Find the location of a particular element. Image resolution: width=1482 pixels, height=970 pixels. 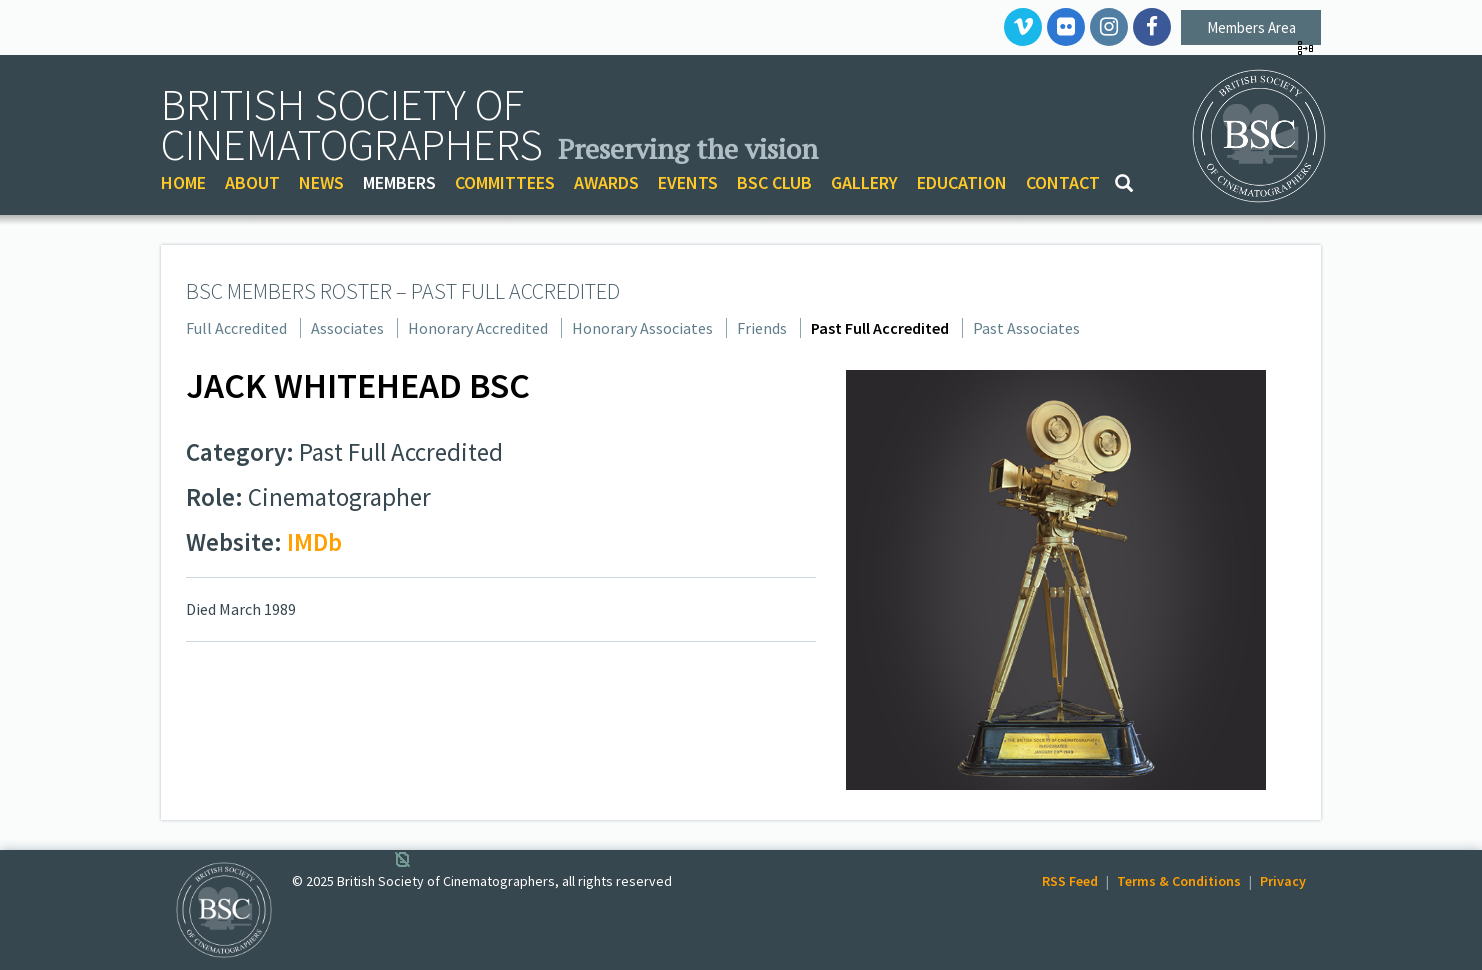

combine or merge multiple items into one is located at coordinates (1305, 48).